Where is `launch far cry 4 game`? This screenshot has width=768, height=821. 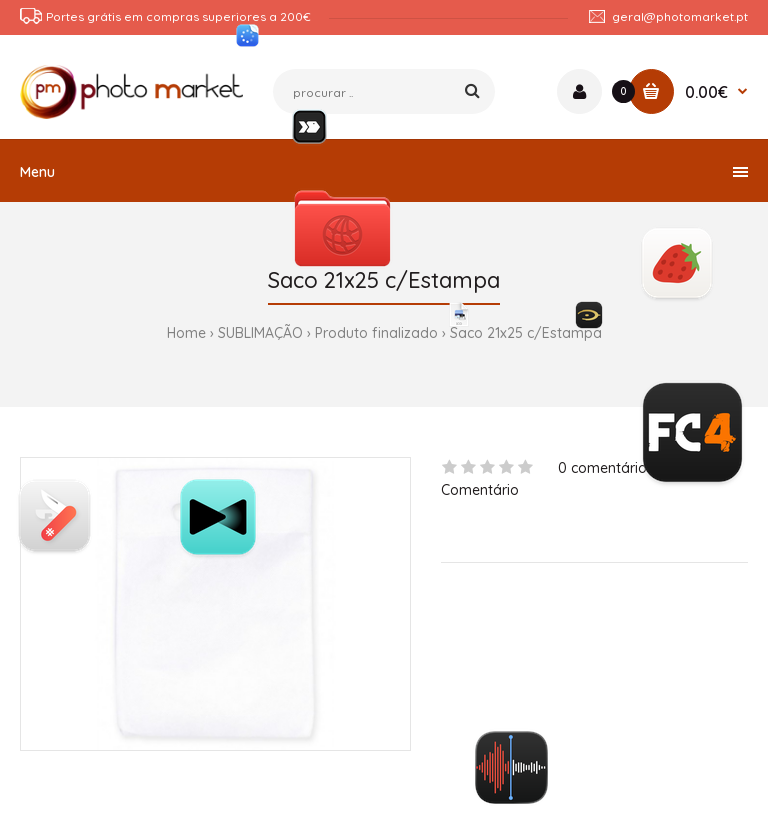
launch far cry 4 game is located at coordinates (692, 432).